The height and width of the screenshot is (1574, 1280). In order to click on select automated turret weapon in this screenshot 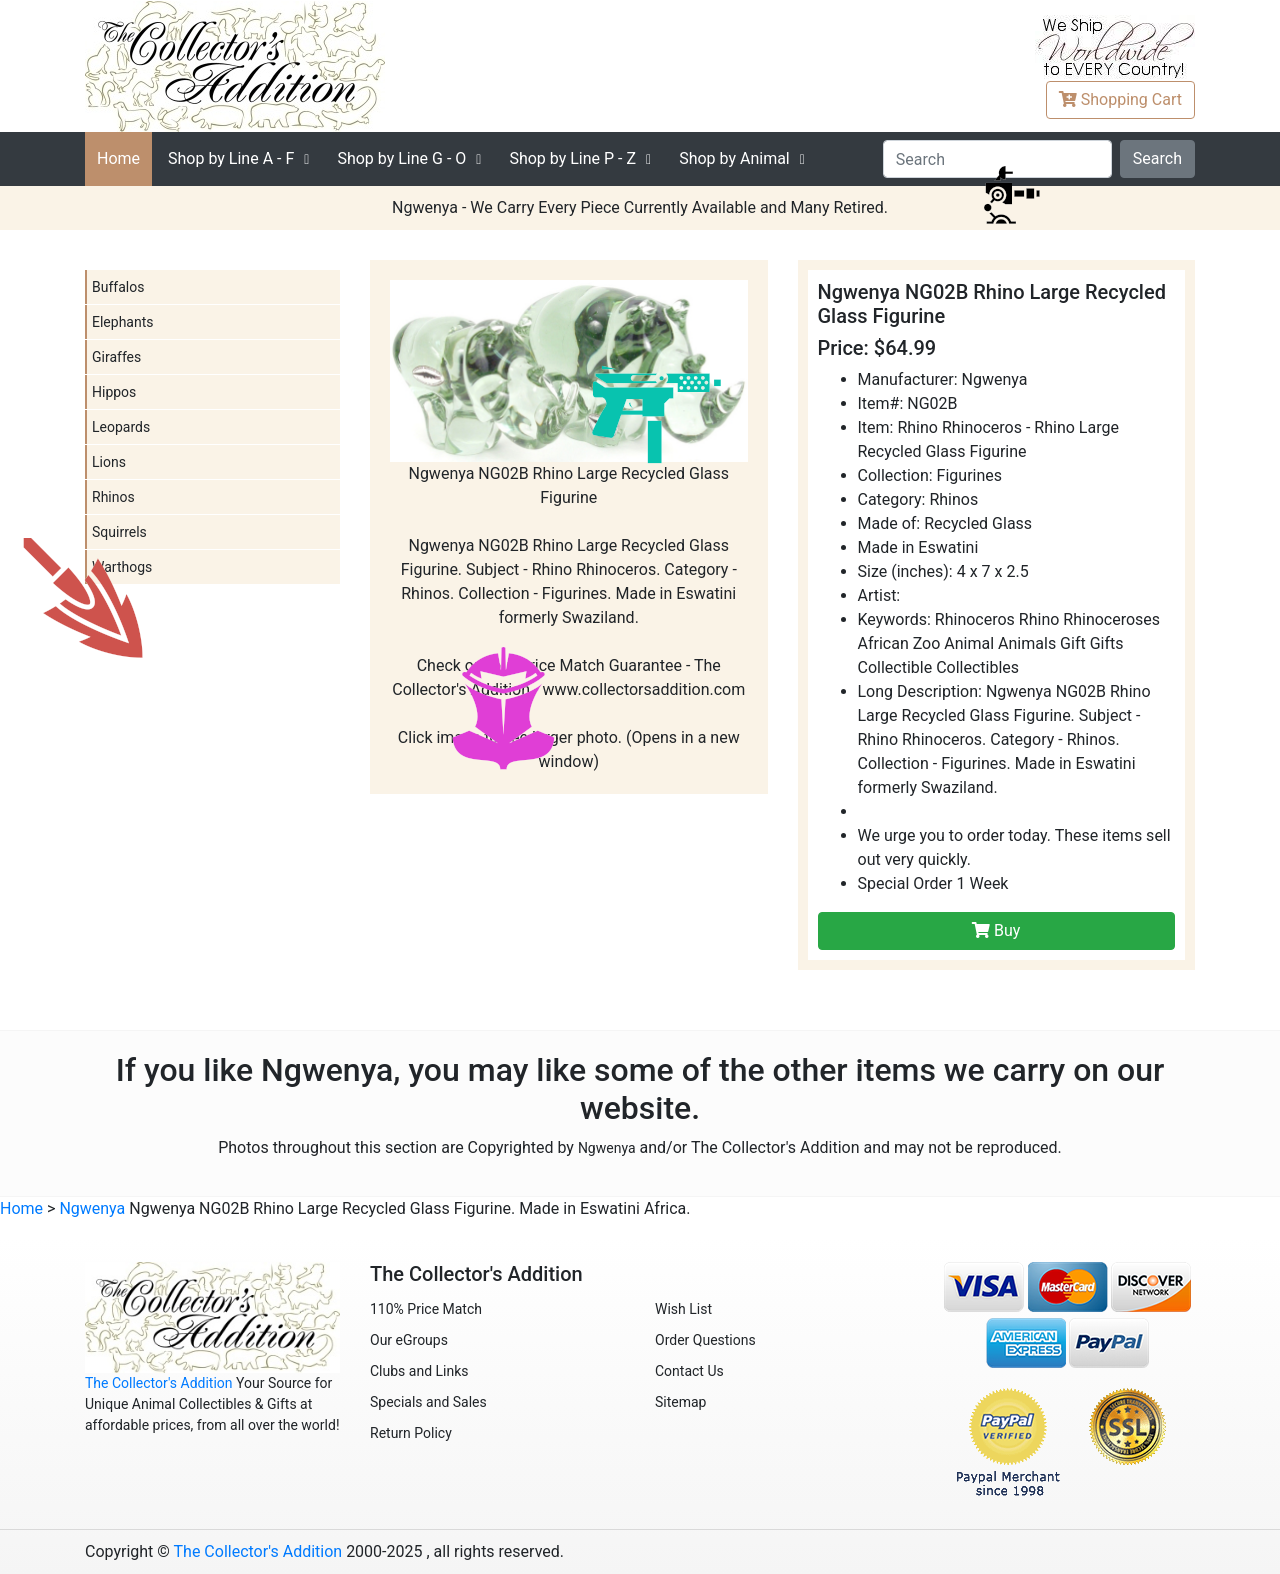, I will do `click(1011, 194)`.